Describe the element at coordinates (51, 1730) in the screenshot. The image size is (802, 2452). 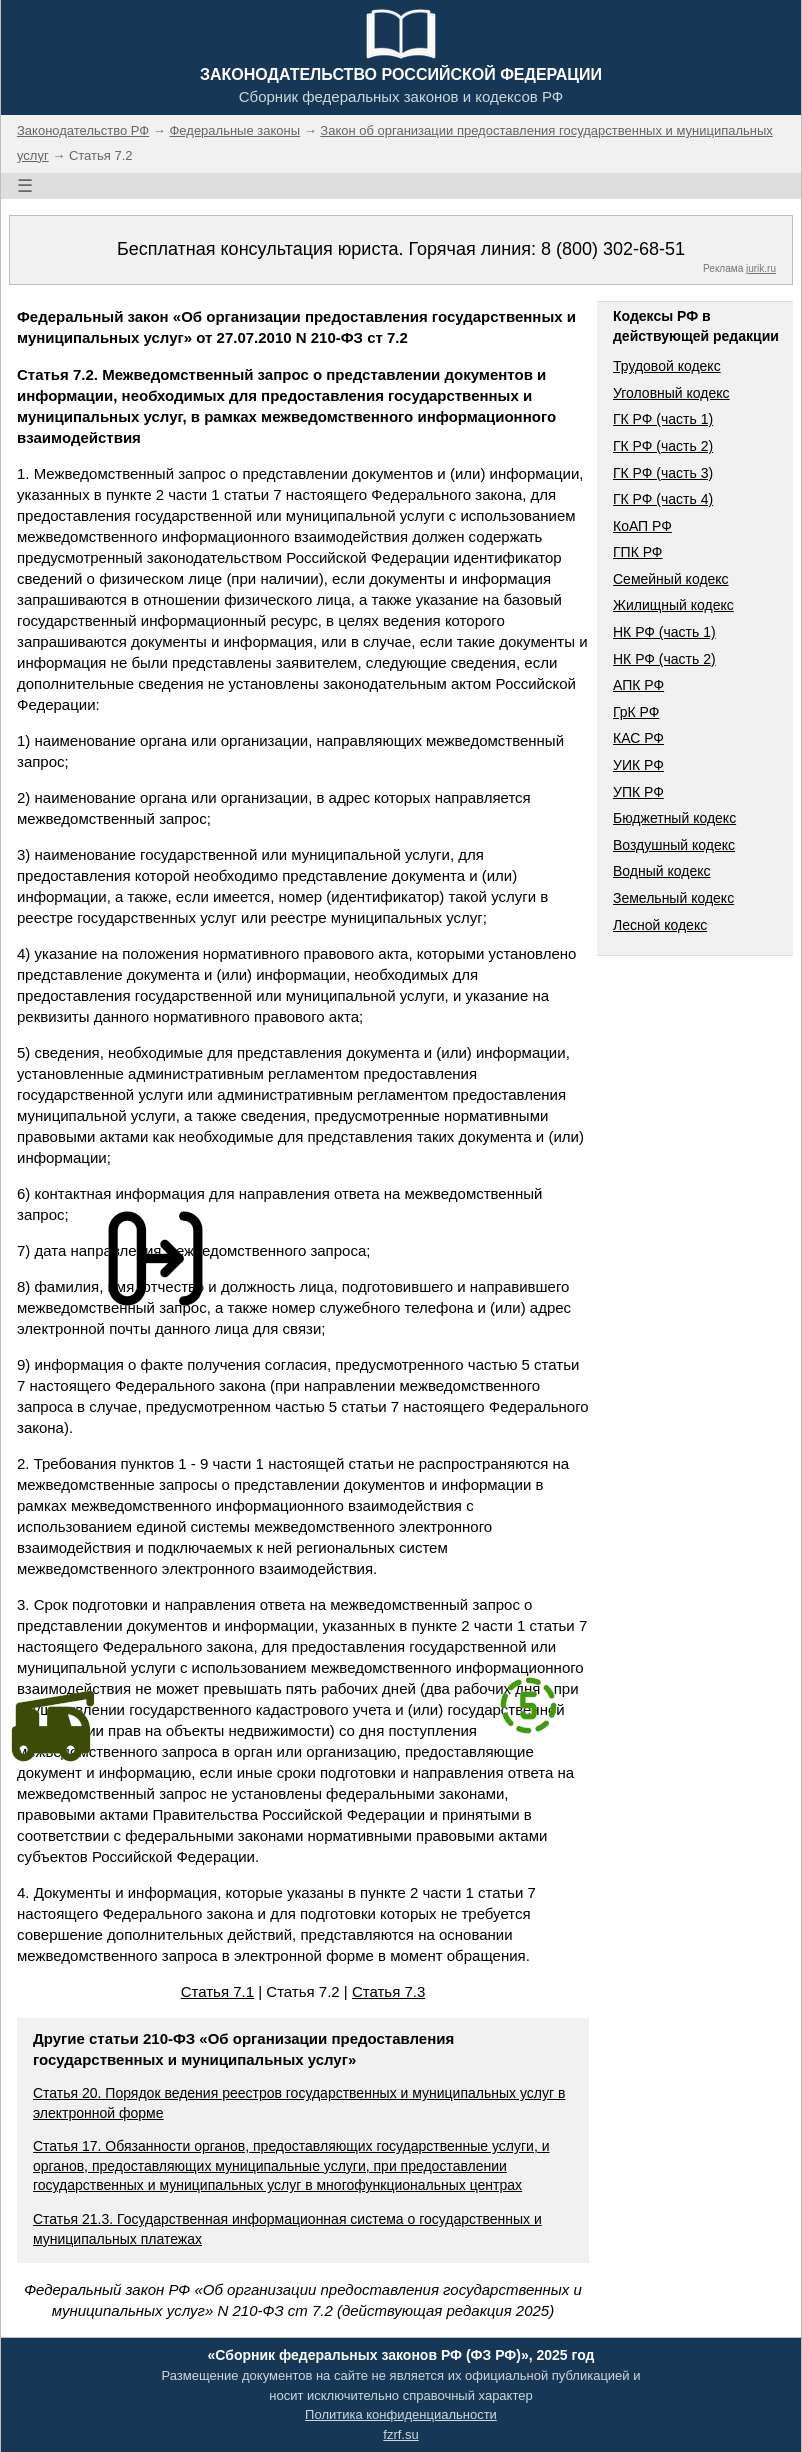
I see `request roadside assistance or towing` at that location.